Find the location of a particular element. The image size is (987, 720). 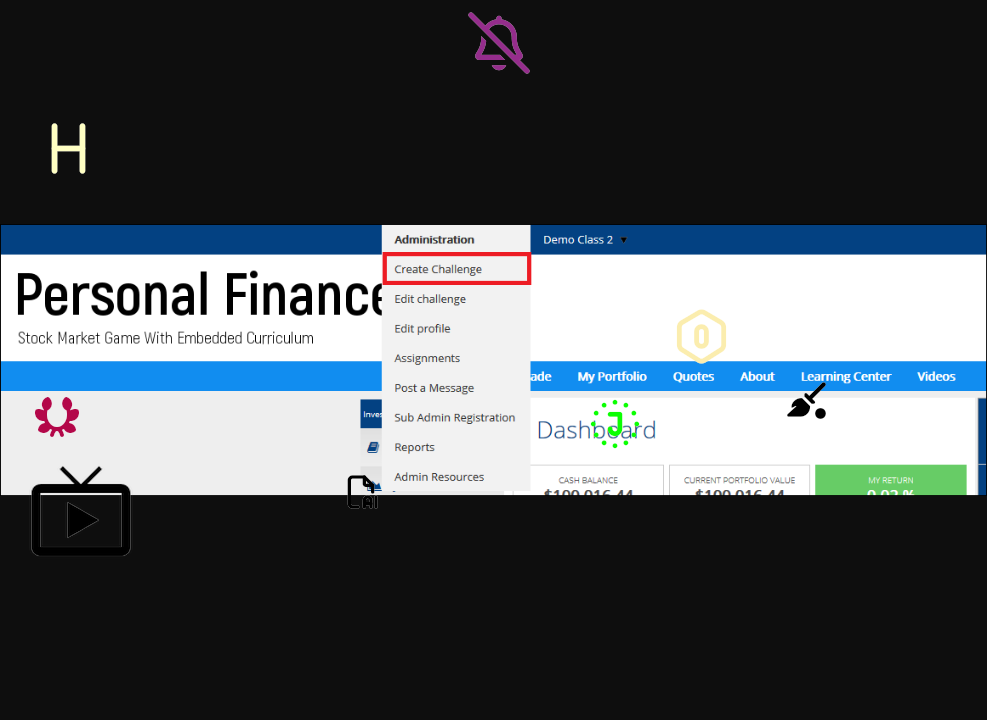

mute notifications is located at coordinates (499, 43).